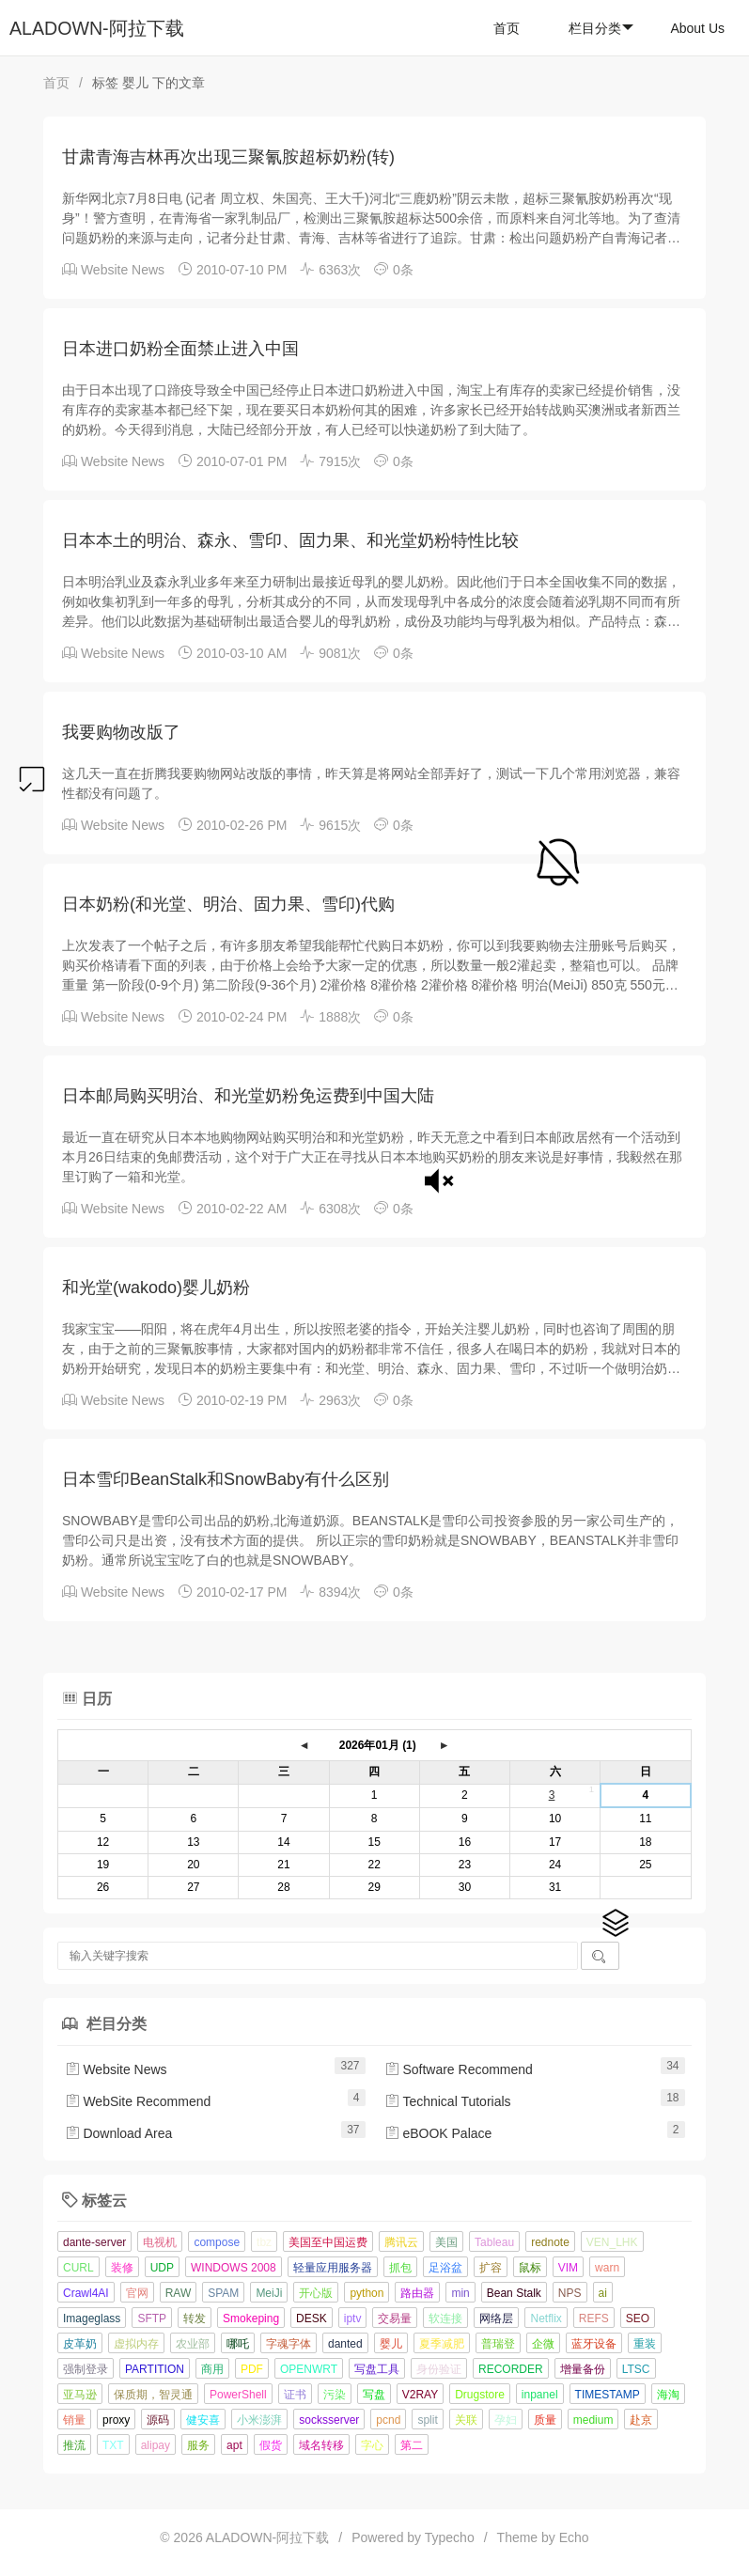  What do you see at coordinates (32, 779) in the screenshot?
I see `mark task as complete` at bounding box center [32, 779].